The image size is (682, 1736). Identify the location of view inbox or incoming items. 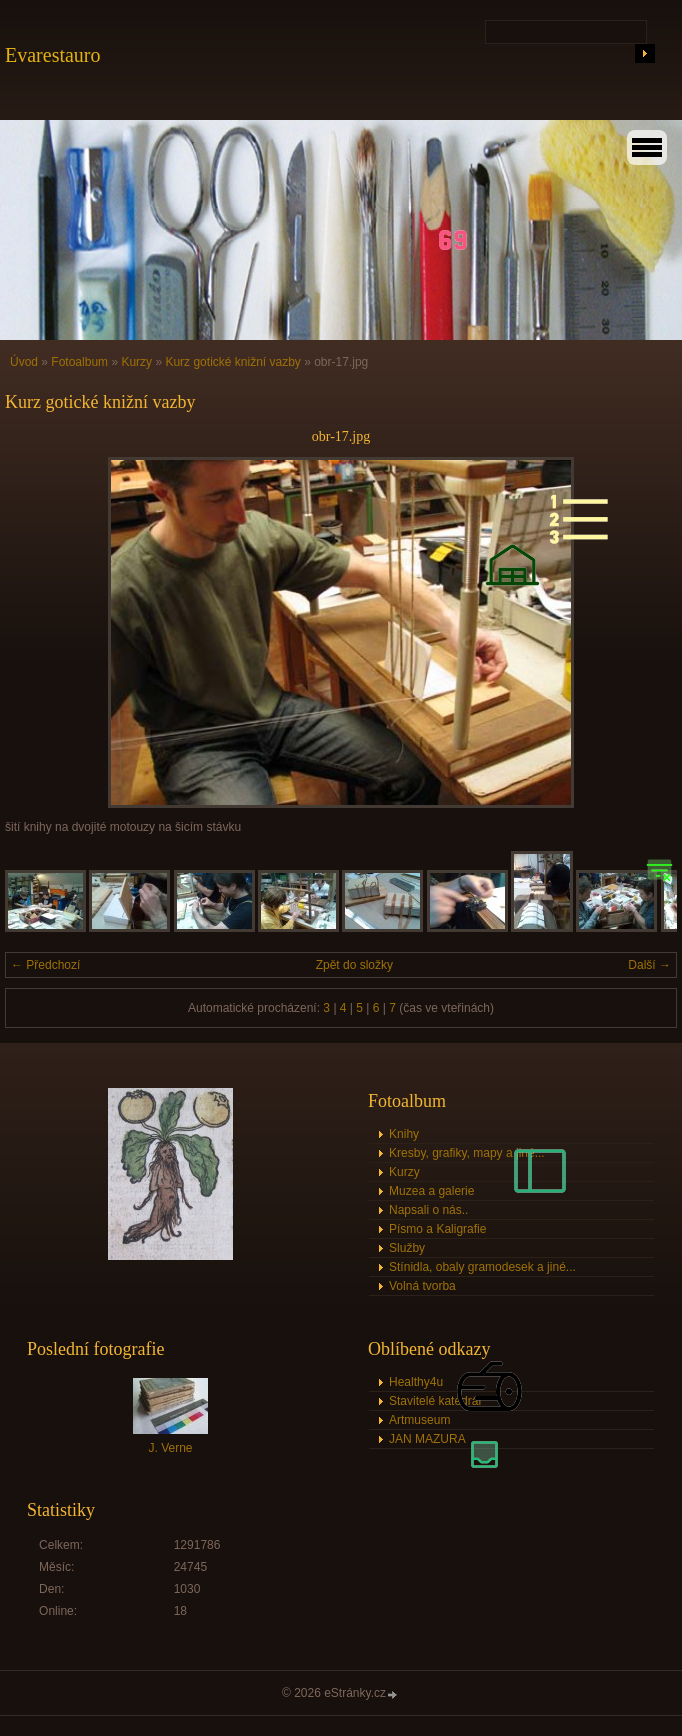
(484, 1454).